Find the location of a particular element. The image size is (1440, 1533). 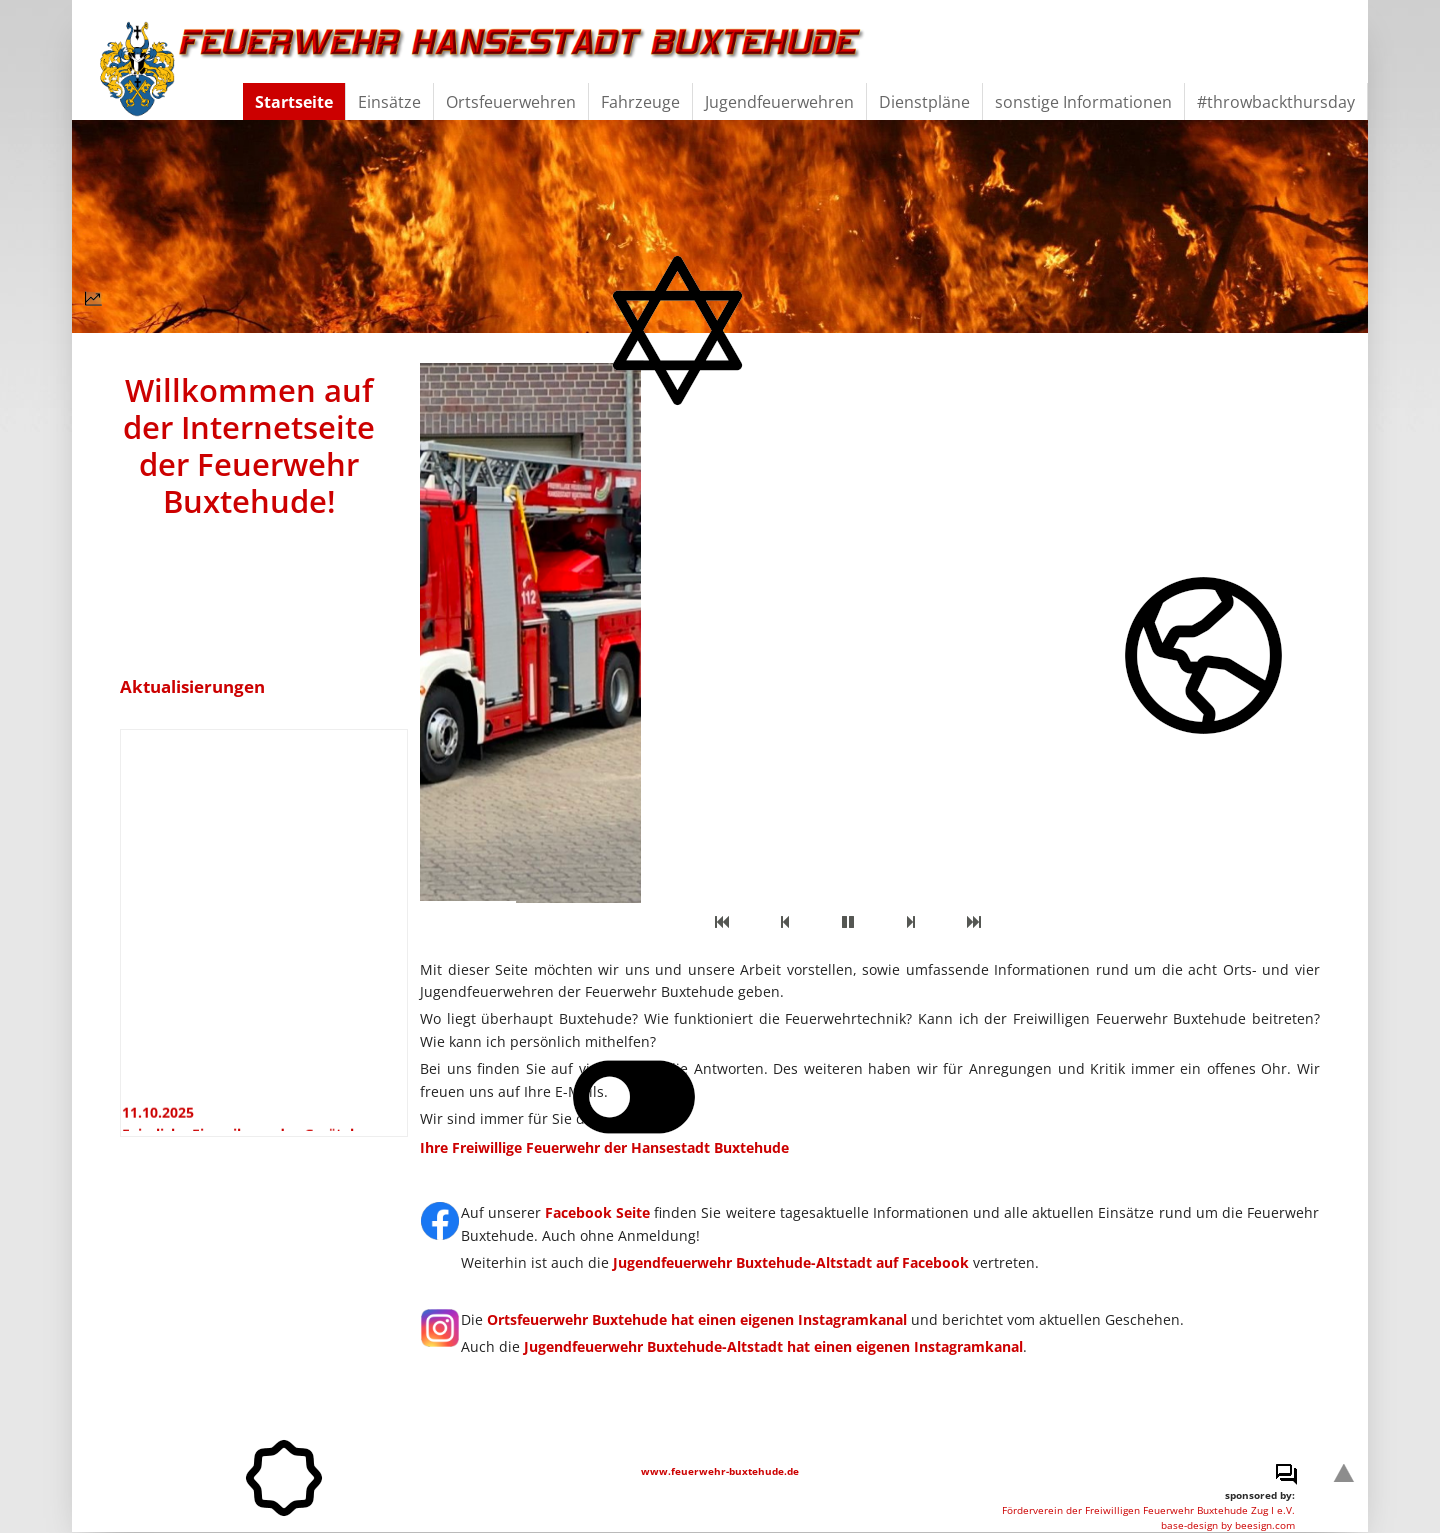

toggle switch in off position is located at coordinates (634, 1097).